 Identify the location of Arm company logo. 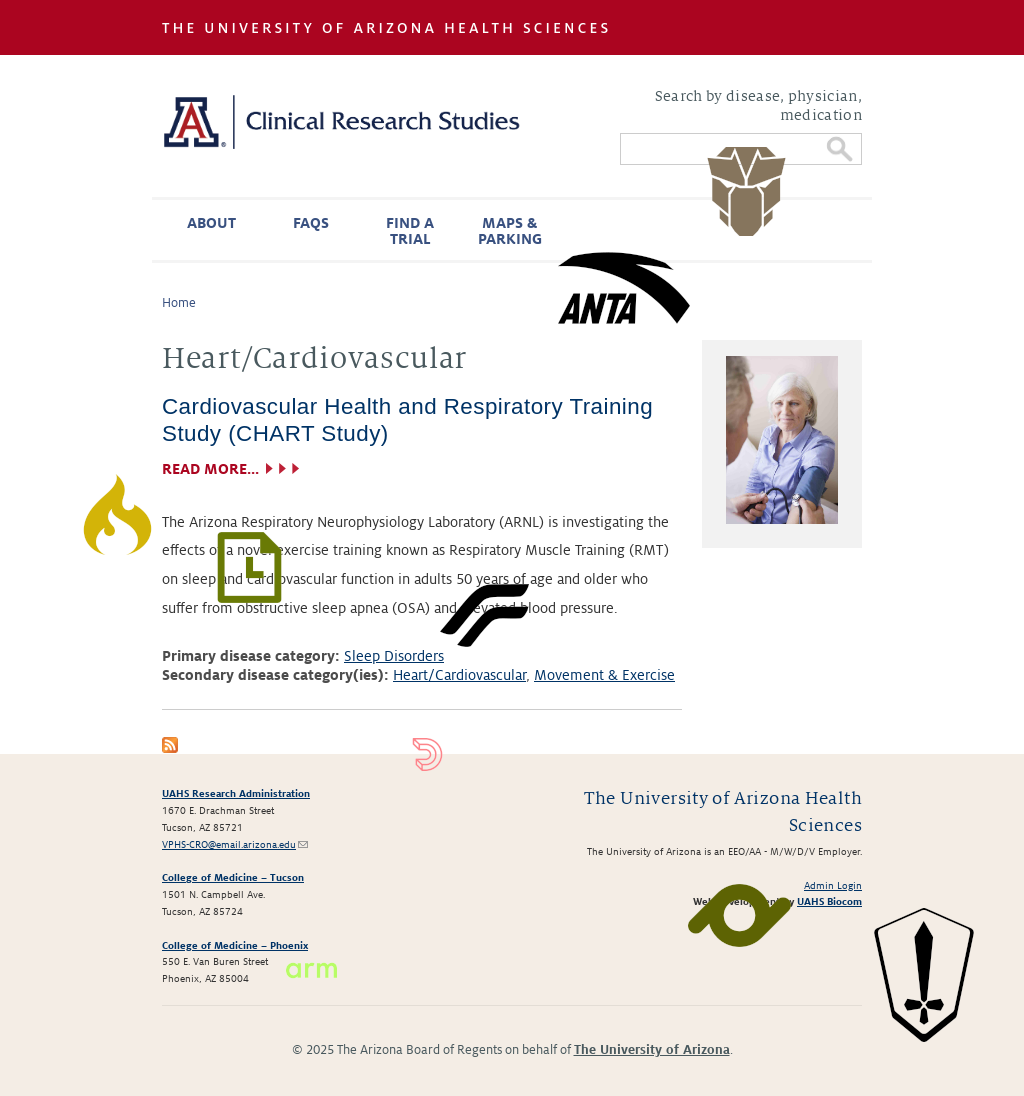
(311, 970).